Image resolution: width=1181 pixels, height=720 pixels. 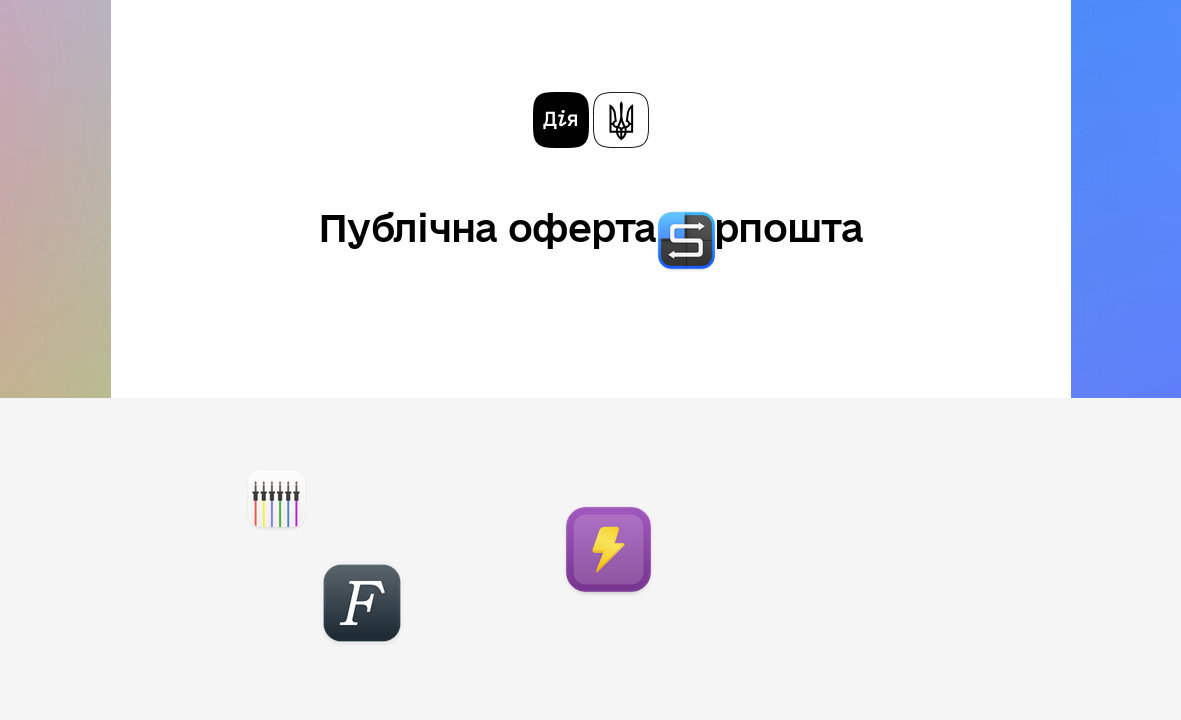 I want to click on open pulseview signal analysis application, so click(x=276, y=498).